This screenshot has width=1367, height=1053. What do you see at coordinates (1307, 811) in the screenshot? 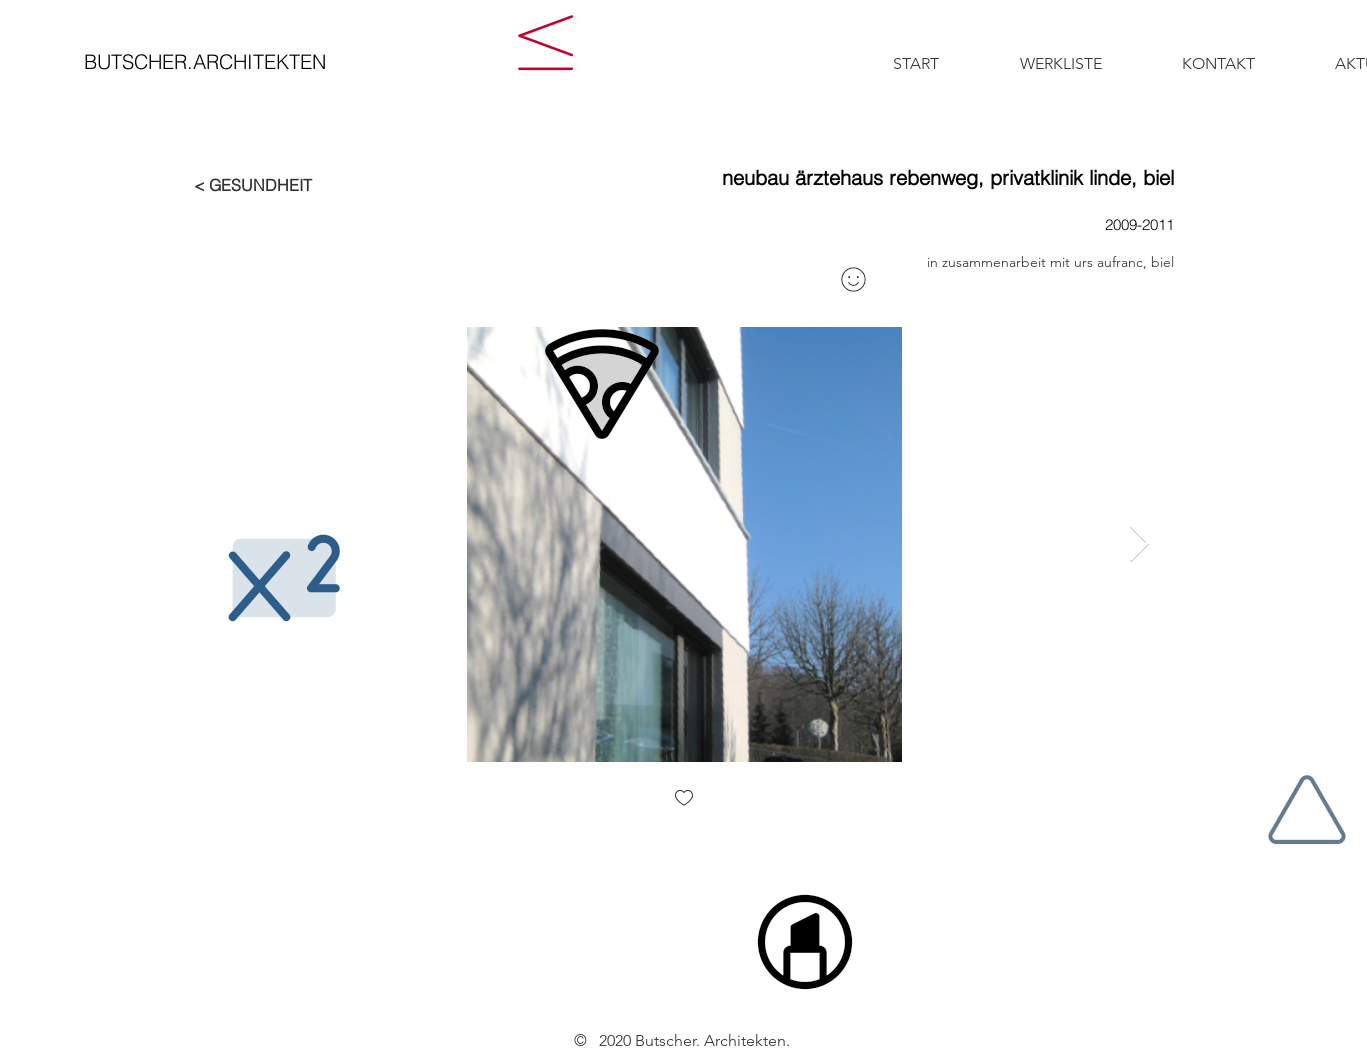
I see `indicates a warning or caution state` at bounding box center [1307, 811].